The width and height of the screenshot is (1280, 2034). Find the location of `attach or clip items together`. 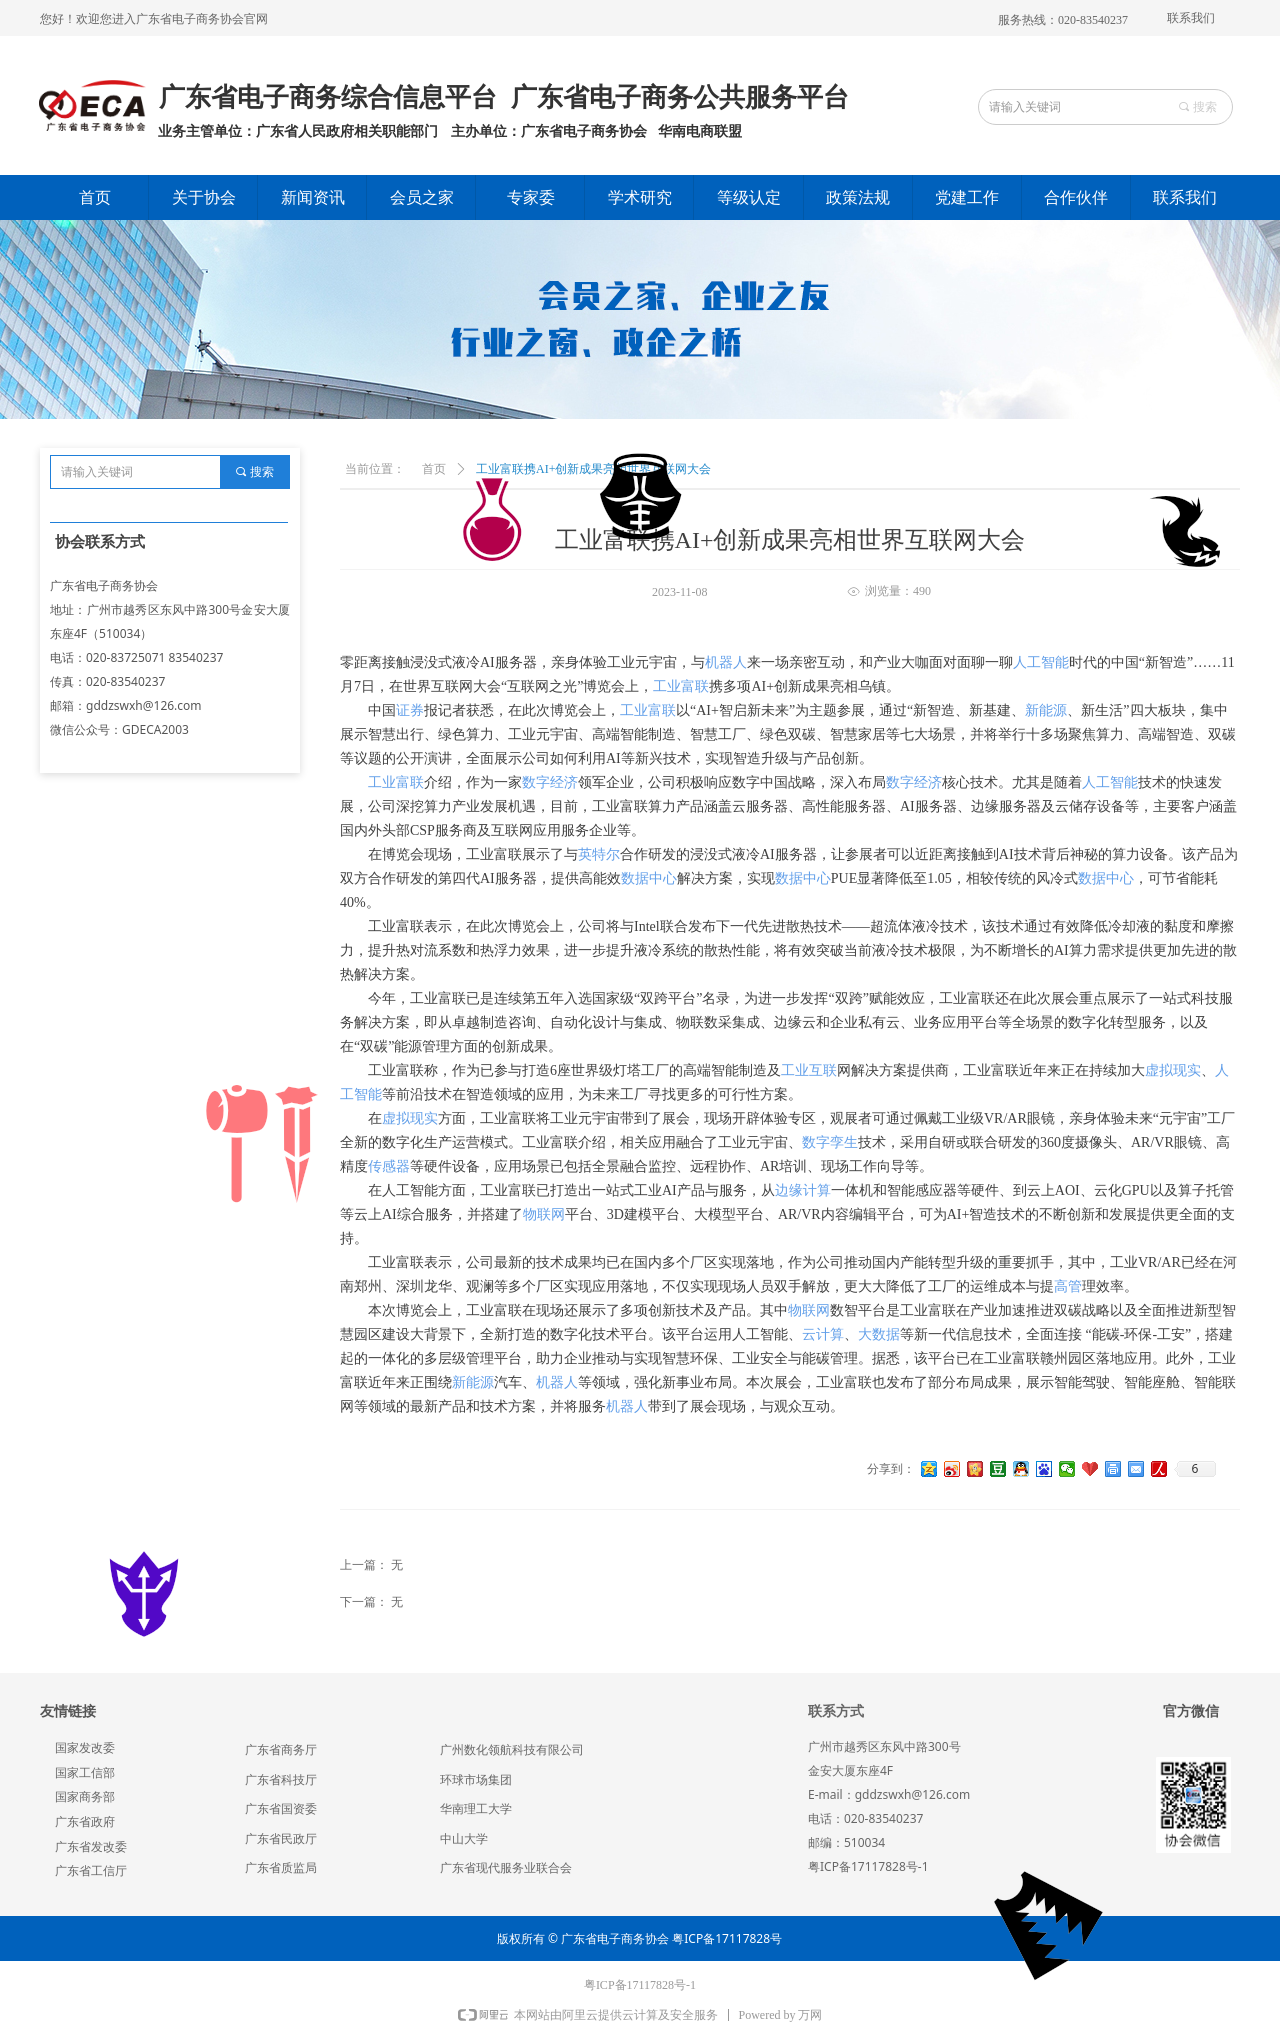

attach or clip items together is located at coordinates (1048, 1926).